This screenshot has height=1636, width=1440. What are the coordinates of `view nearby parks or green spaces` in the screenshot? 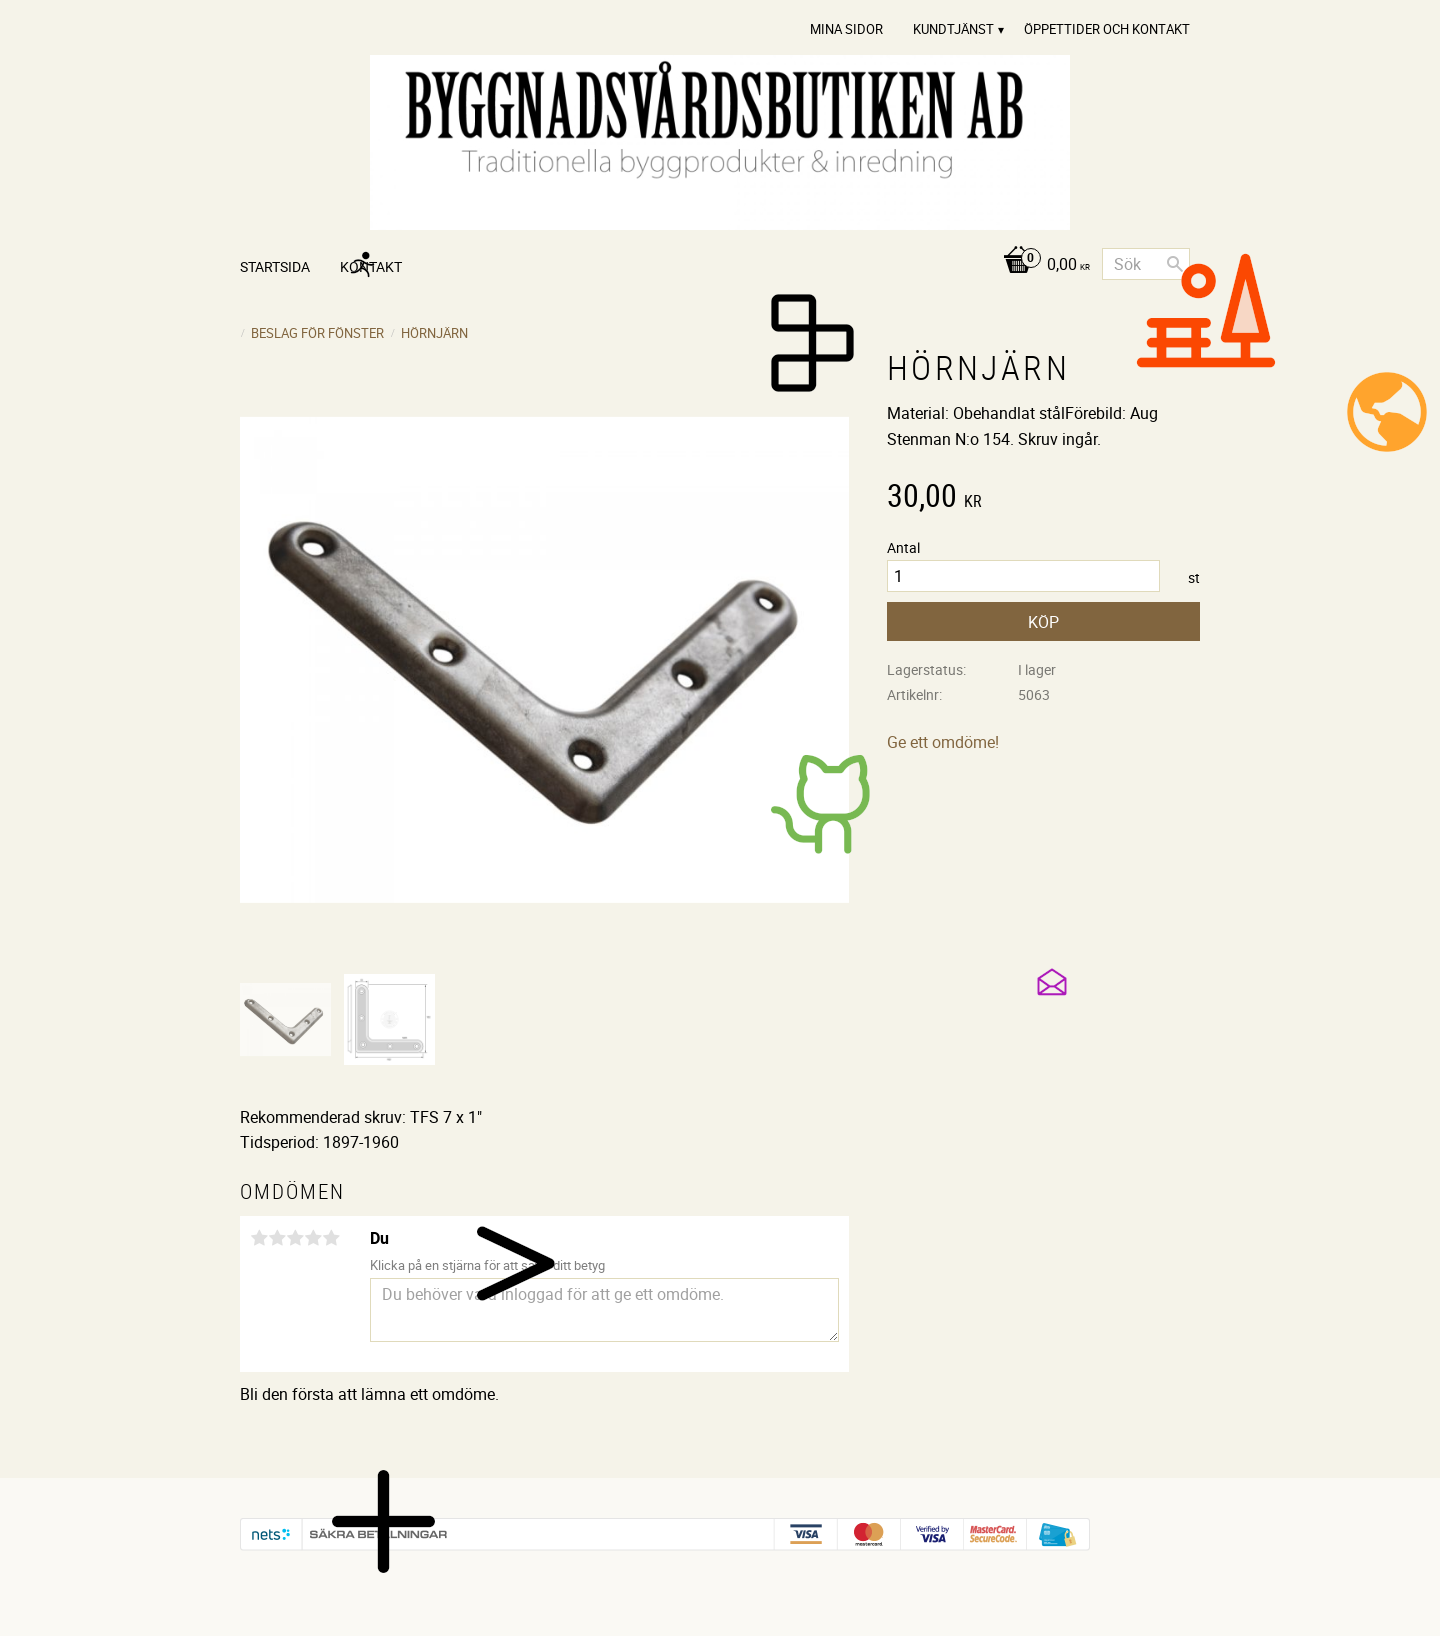 It's located at (1206, 318).